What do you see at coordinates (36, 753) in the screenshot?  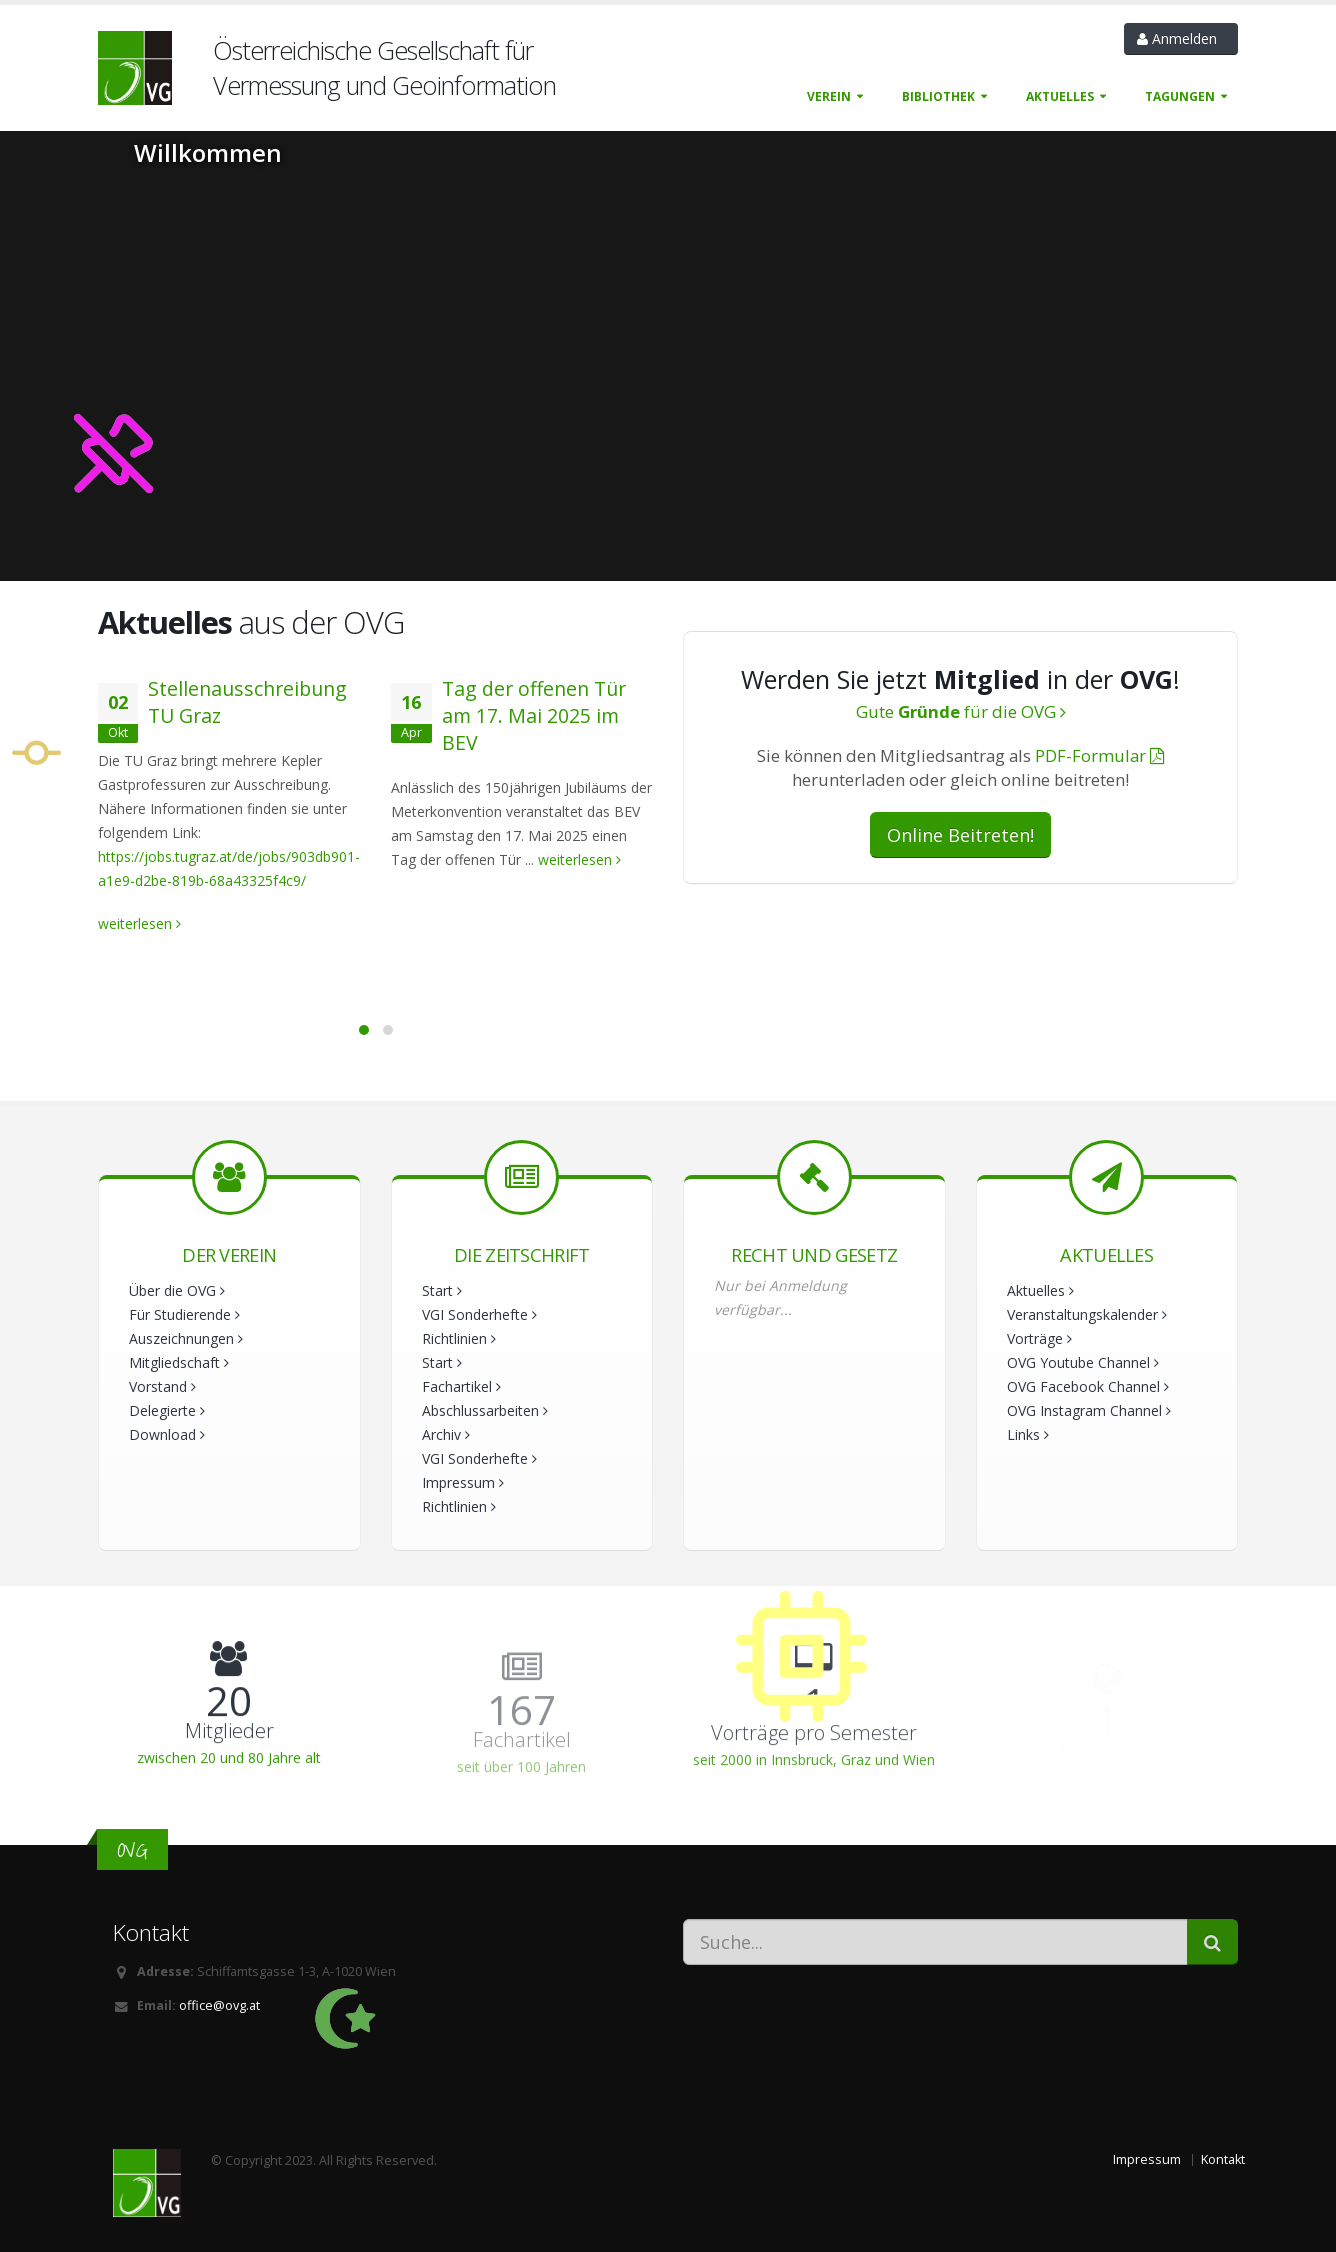 I see `view commit history` at bounding box center [36, 753].